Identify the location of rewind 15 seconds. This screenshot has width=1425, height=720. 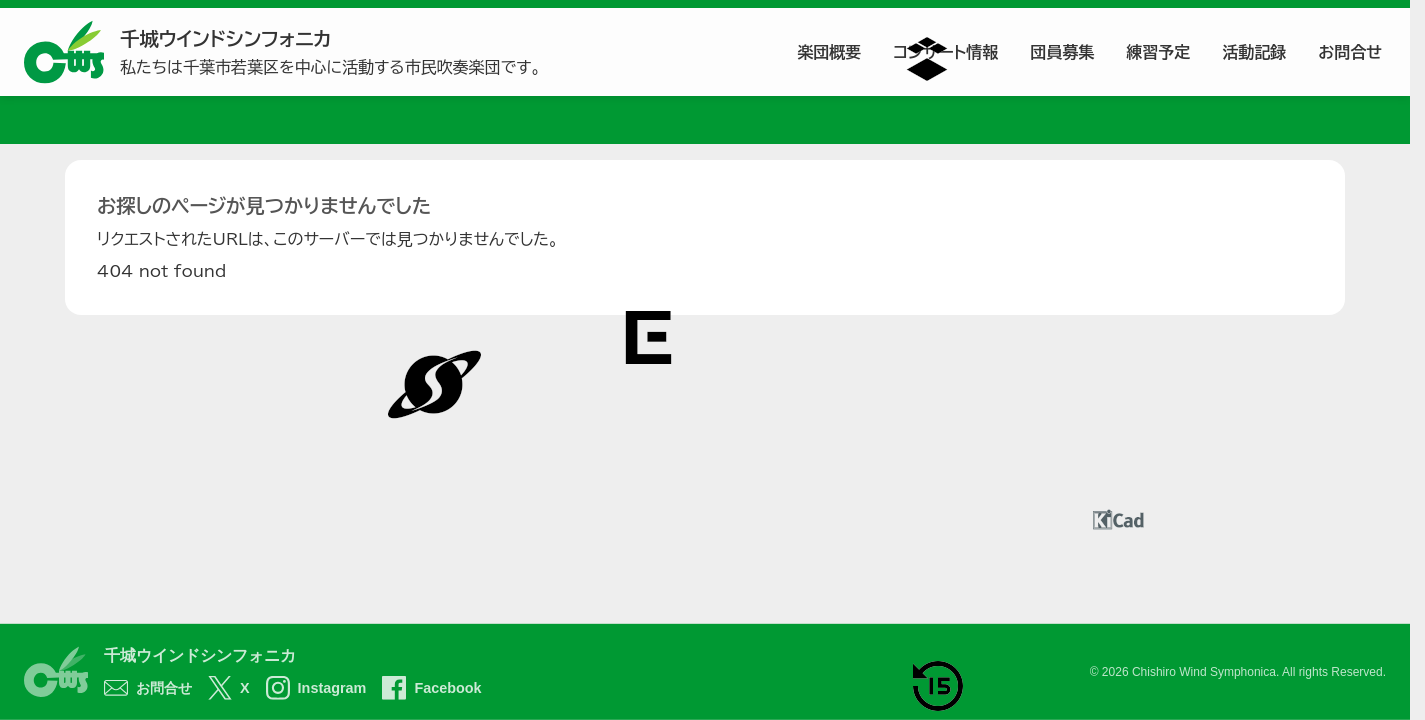
(938, 686).